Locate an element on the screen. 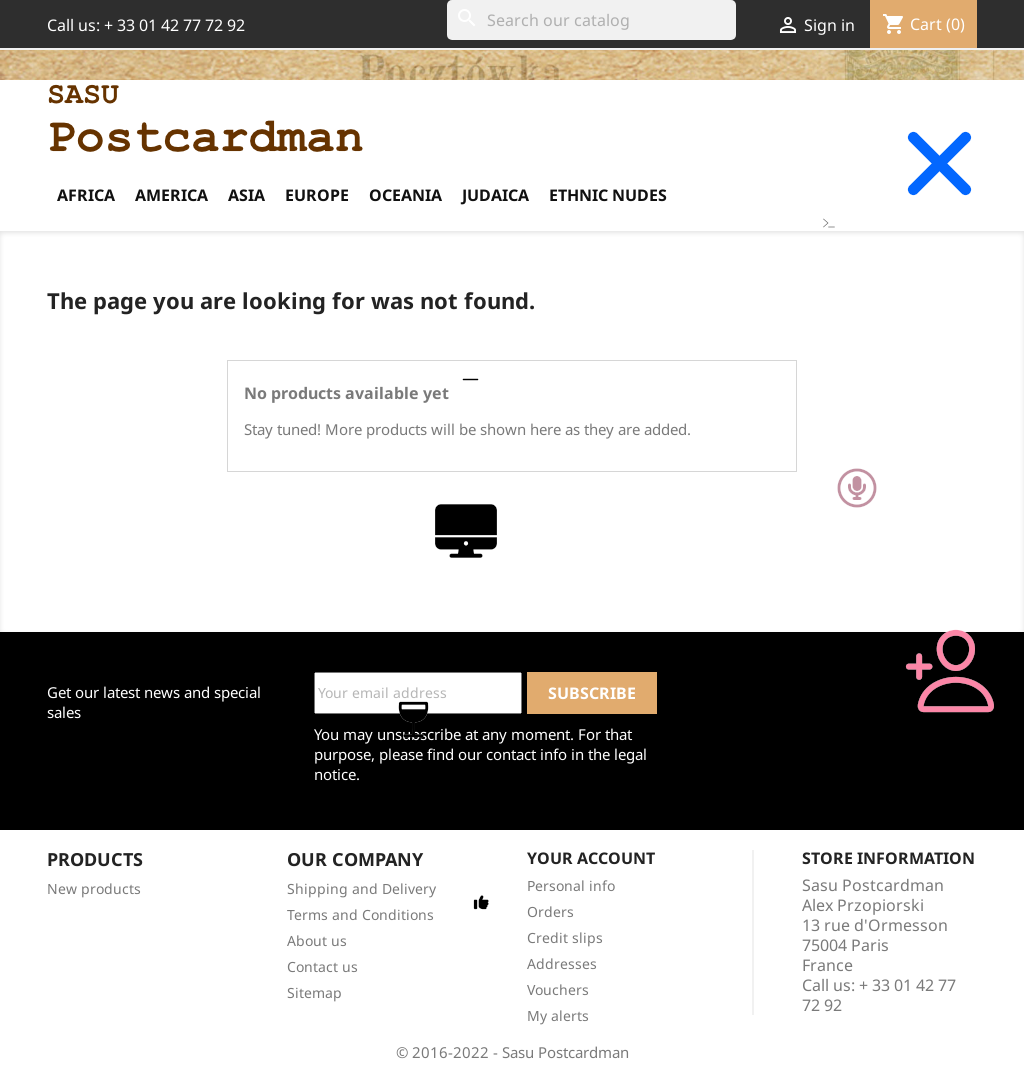  remove an item from a list is located at coordinates (470, 379).